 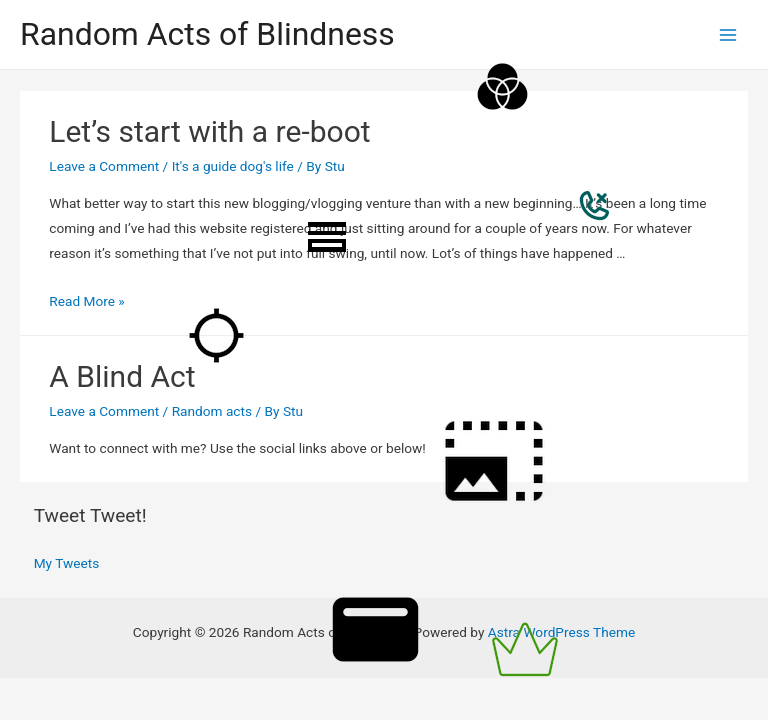 What do you see at coordinates (595, 205) in the screenshot?
I see `end or reject a phone call` at bounding box center [595, 205].